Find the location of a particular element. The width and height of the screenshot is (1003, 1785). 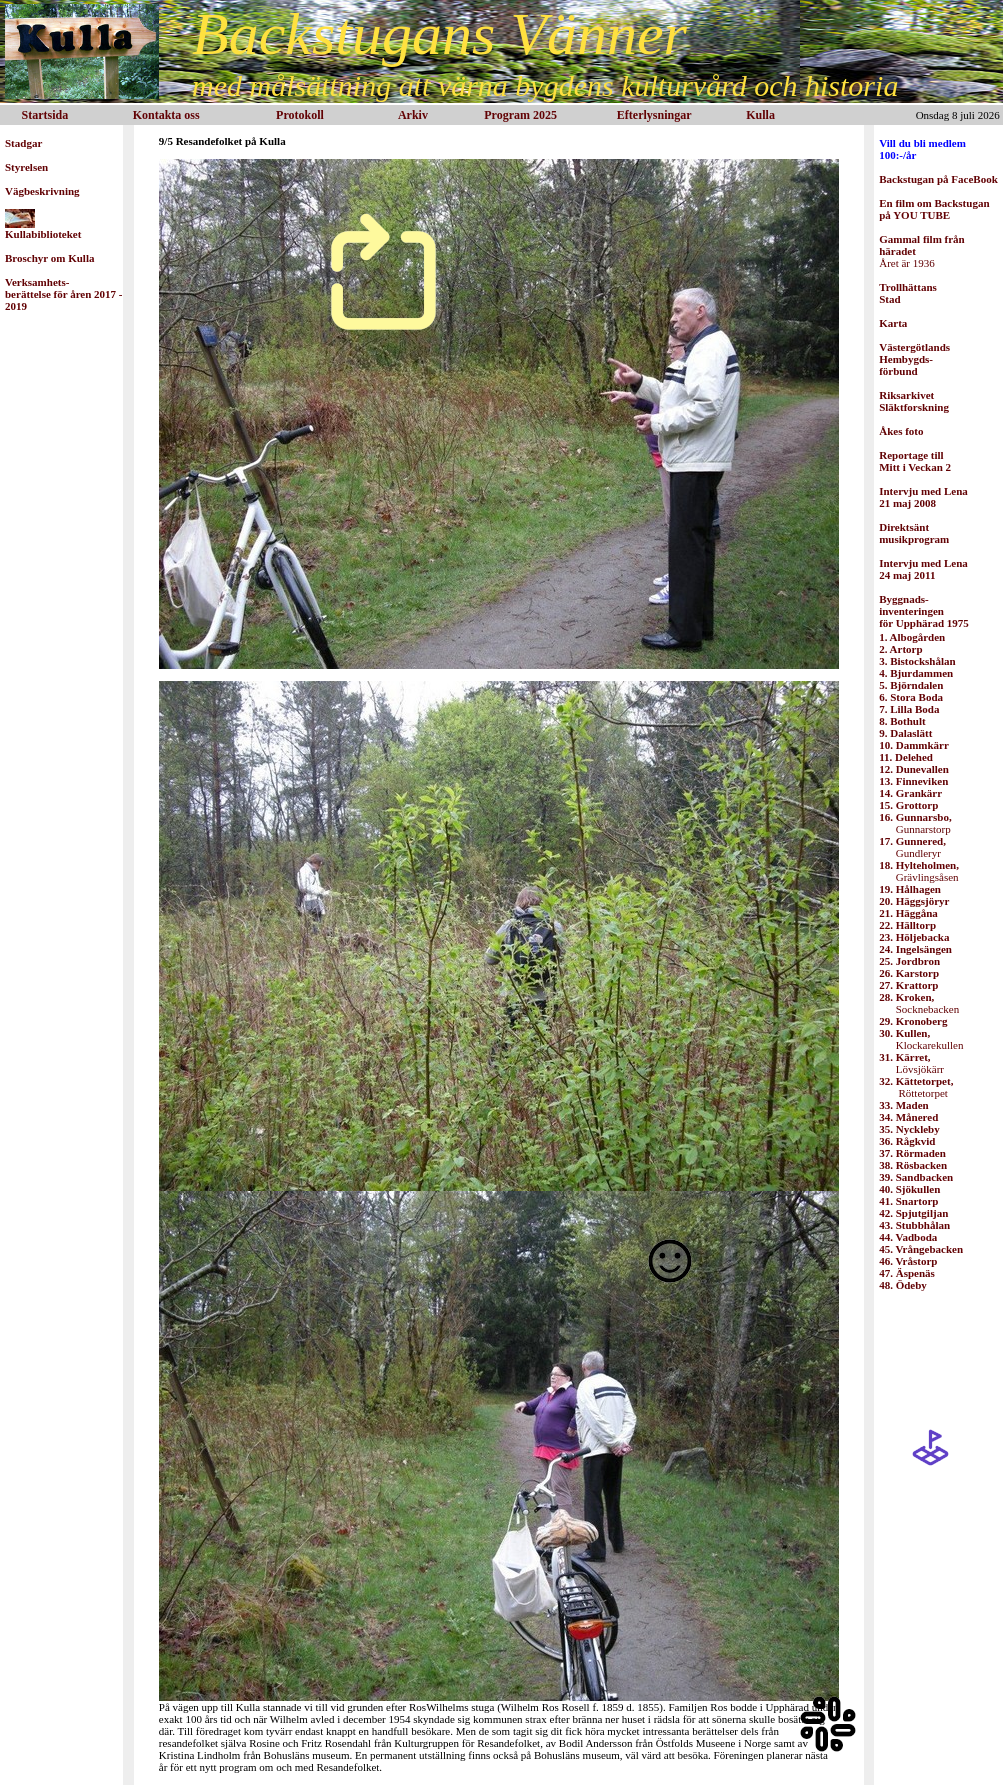

open Slack messaging app is located at coordinates (828, 1724).